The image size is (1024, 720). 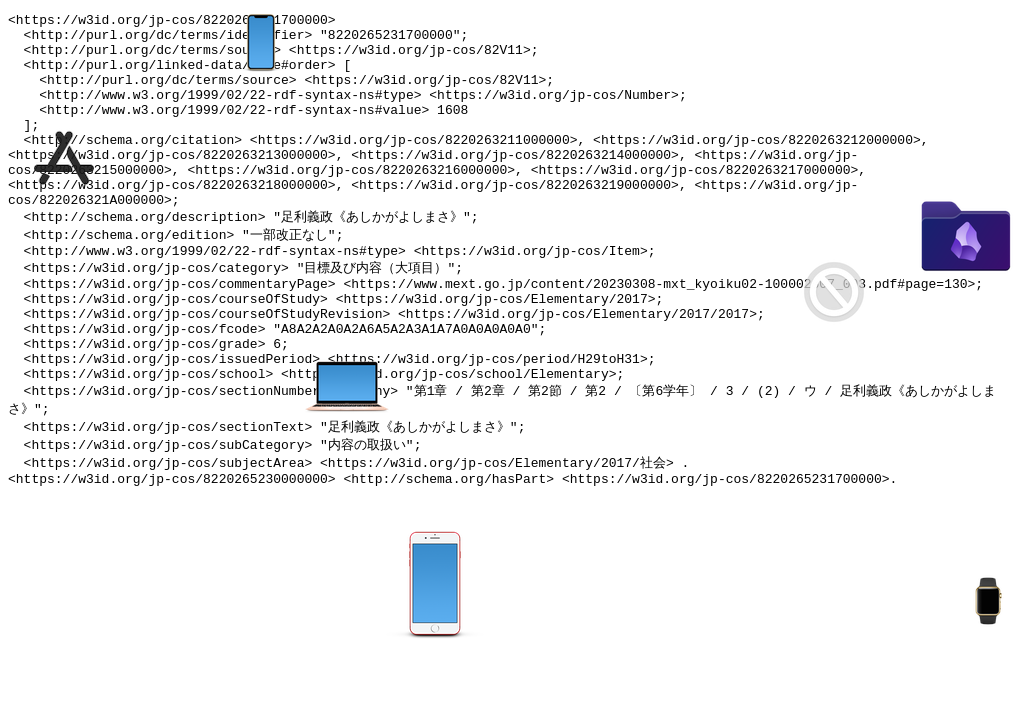 I want to click on access the applications folder in sidebar, so click(x=64, y=158).